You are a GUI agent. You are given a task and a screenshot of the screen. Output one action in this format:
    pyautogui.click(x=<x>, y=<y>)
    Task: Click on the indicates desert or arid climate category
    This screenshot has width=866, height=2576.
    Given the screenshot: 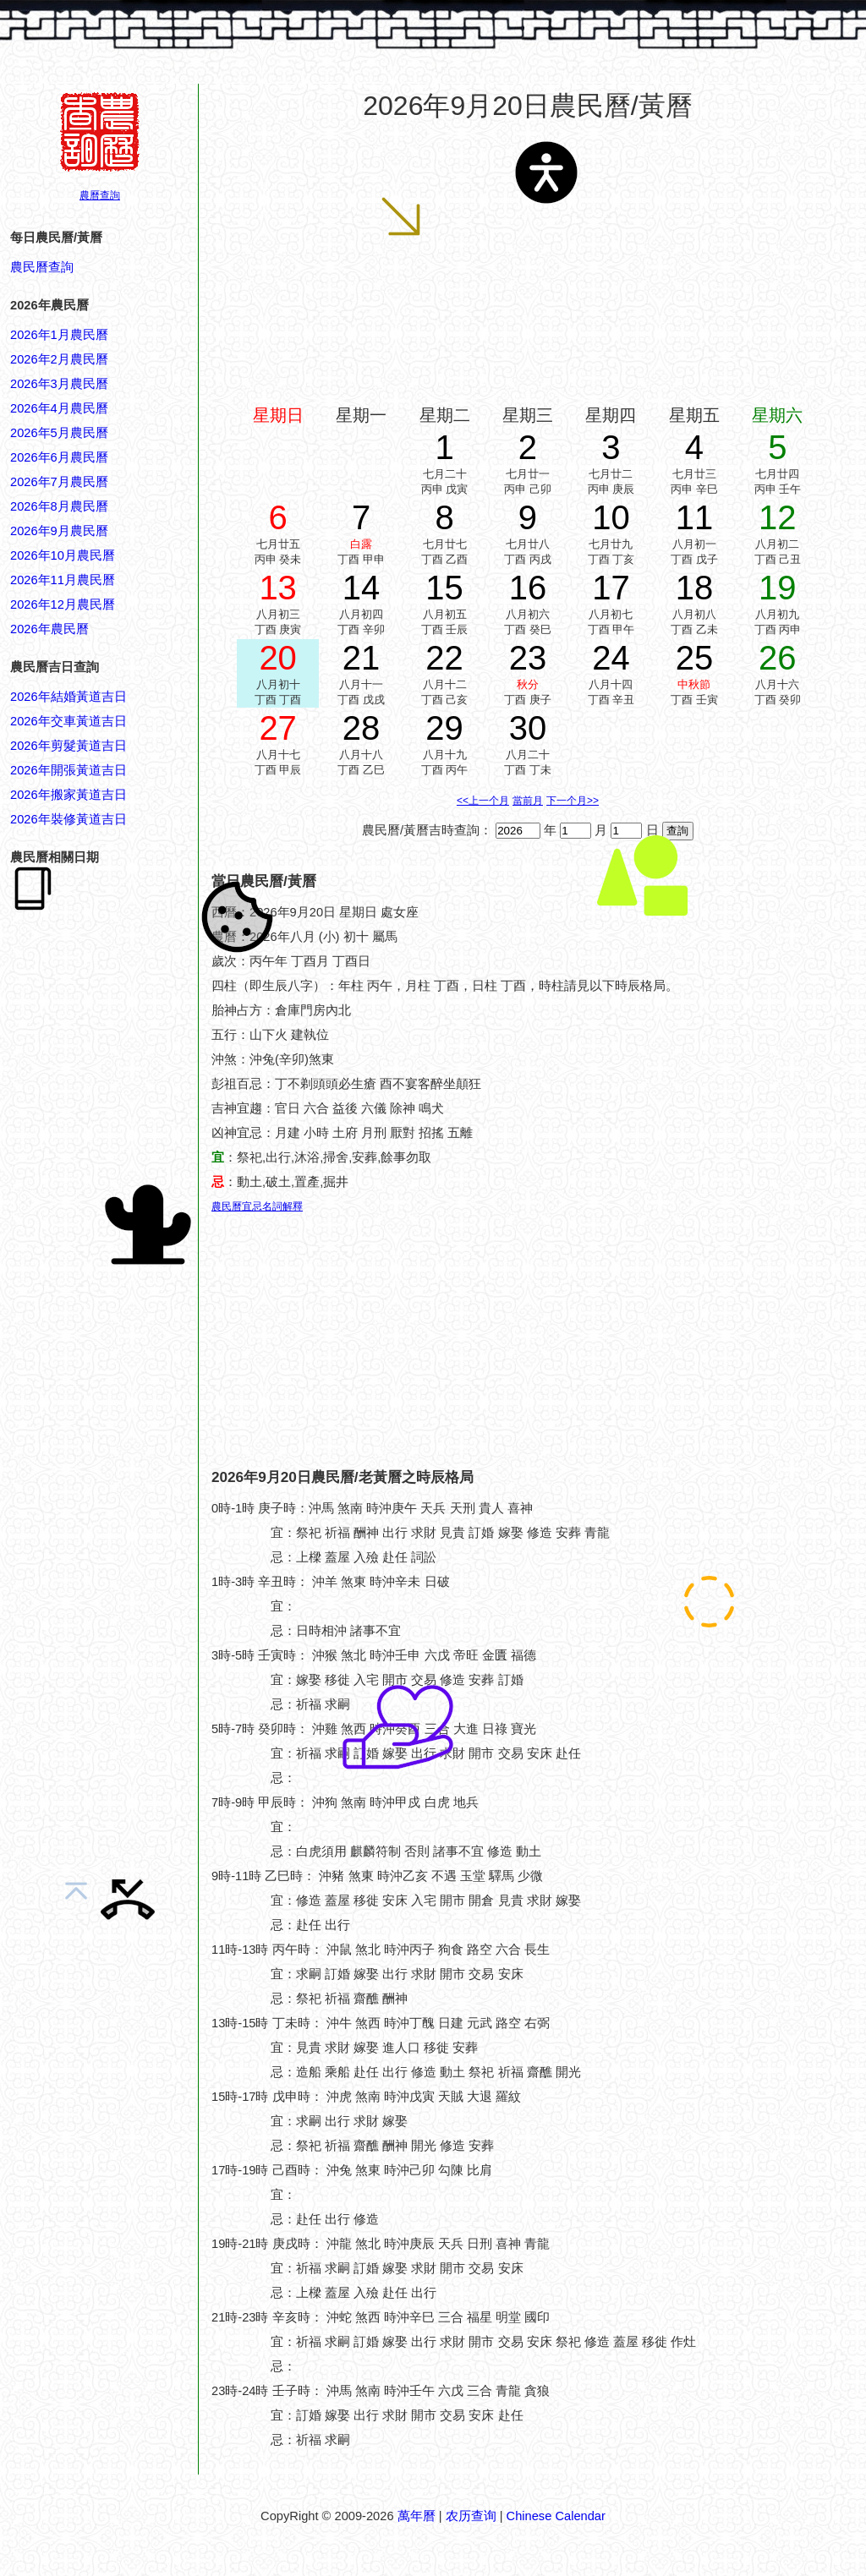 What is the action you would take?
    pyautogui.click(x=148, y=1228)
    